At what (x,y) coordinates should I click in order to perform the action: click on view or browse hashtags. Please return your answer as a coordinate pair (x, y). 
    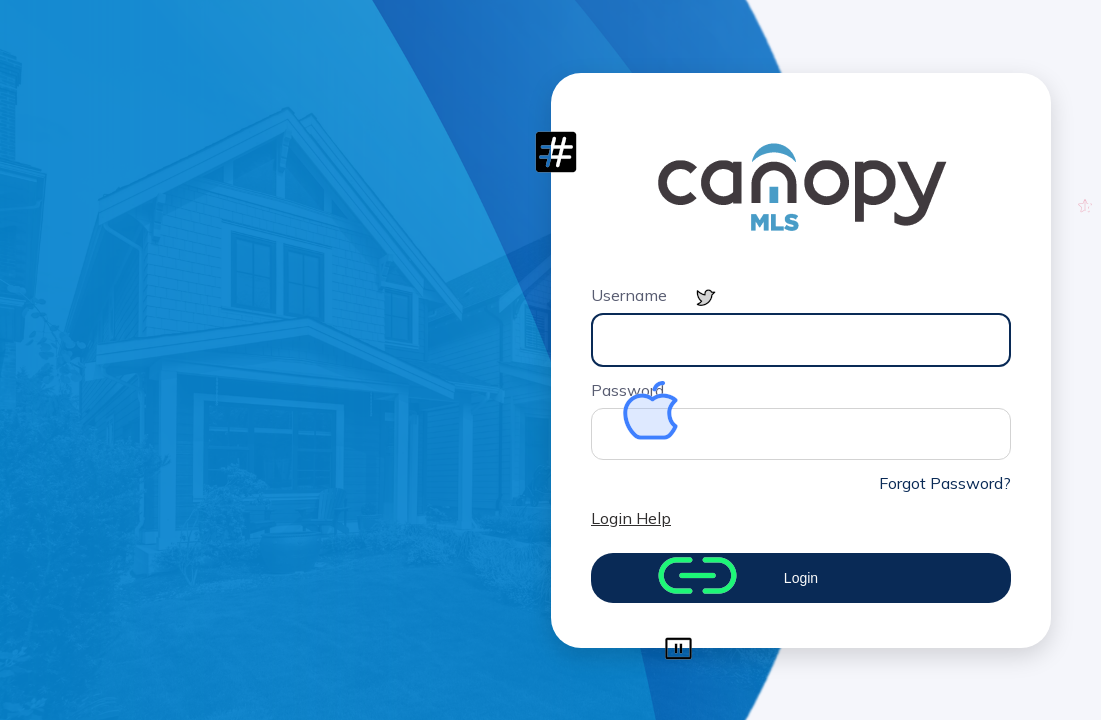
    Looking at the image, I should click on (556, 152).